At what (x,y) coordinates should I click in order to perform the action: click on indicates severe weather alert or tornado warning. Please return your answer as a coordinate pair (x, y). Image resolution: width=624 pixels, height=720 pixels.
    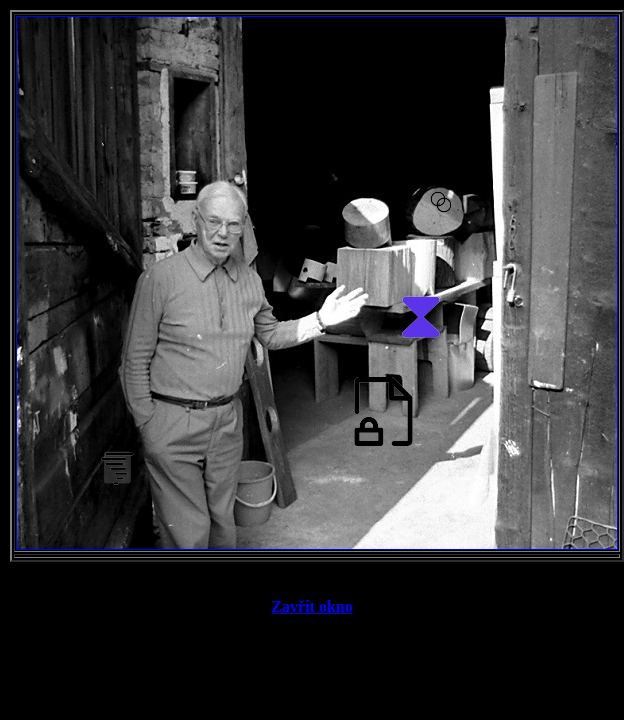
    Looking at the image, I should click on (117, 467).